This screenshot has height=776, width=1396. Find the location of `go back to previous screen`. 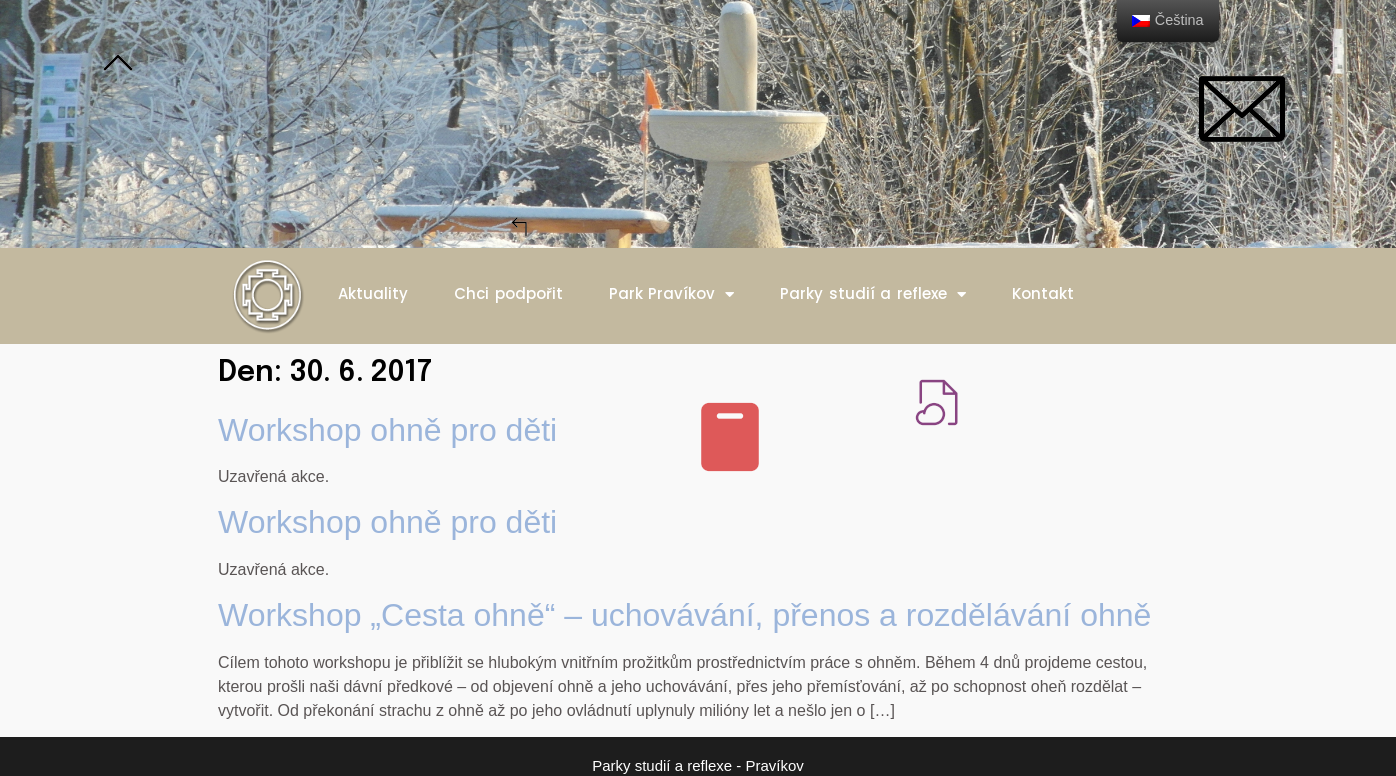

go back to previous screen is located at coordinates (520, 227).